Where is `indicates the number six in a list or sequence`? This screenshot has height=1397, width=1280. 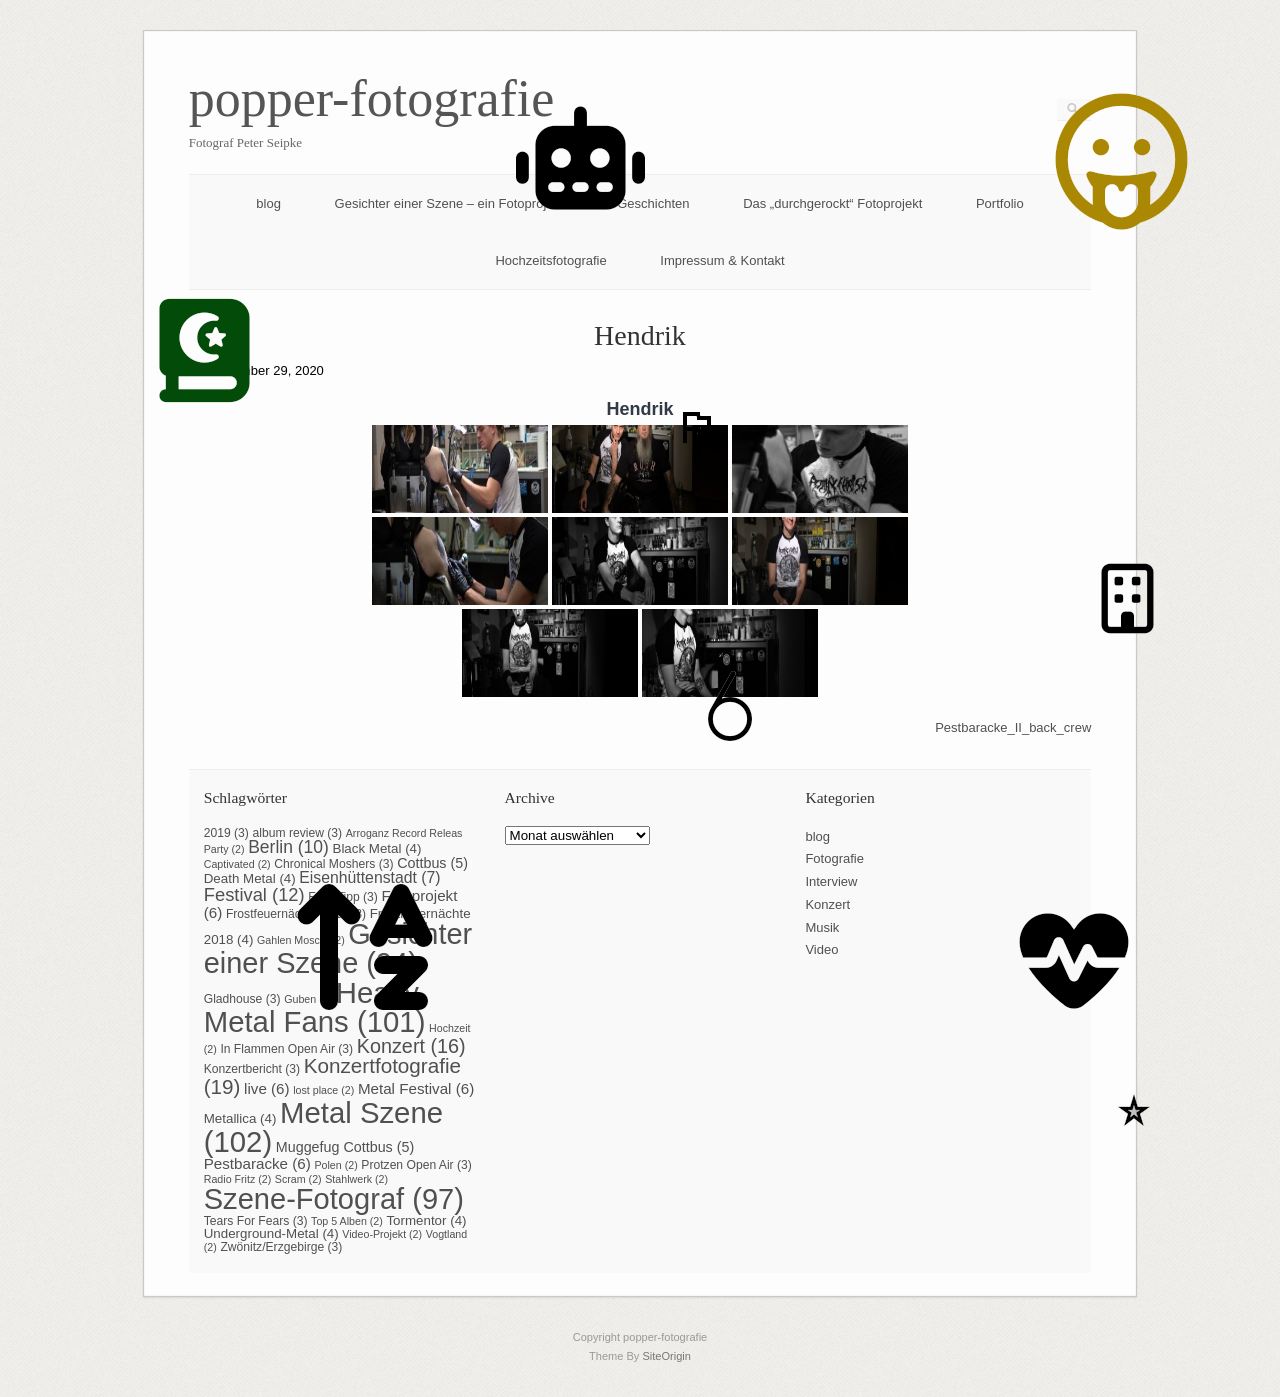 indicates the number six in a list or sequence is located at coordinates (730, 706).